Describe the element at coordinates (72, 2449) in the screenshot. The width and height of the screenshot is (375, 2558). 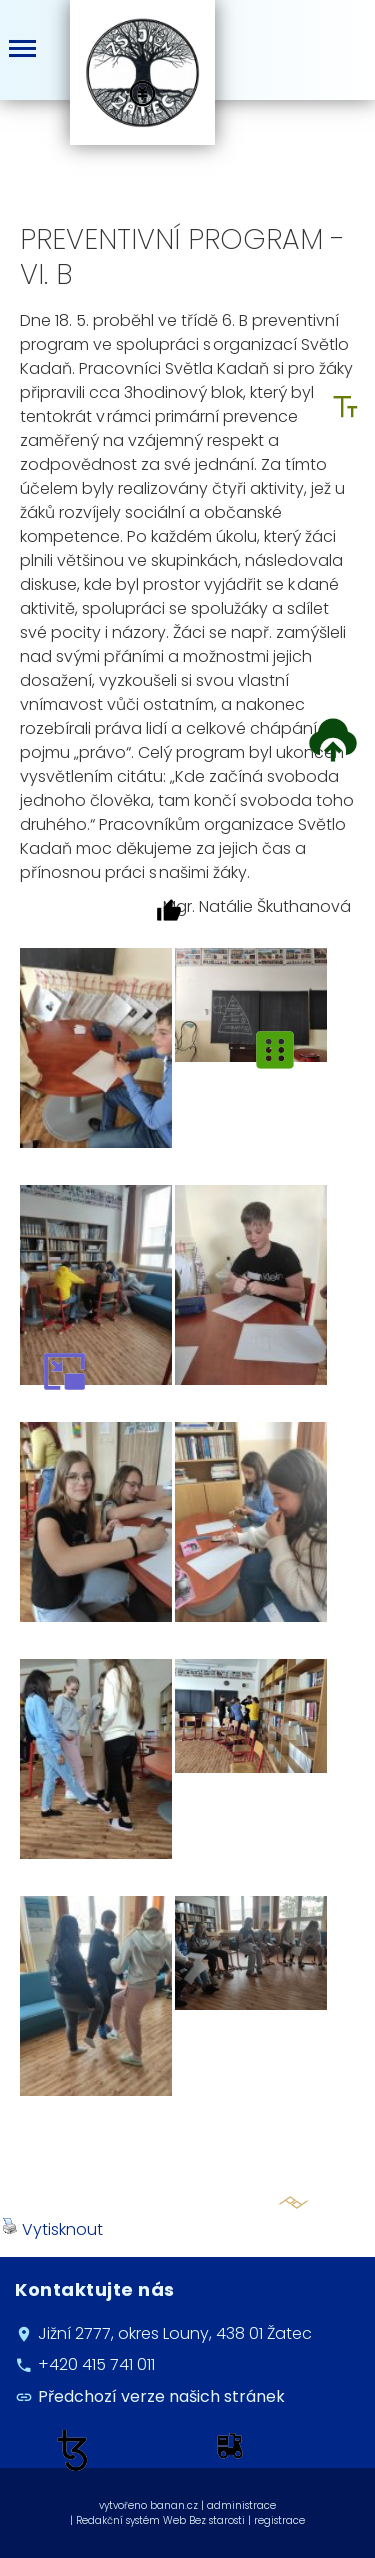
I see `tezos (XTZ) cryptocurrency logo` at that location.